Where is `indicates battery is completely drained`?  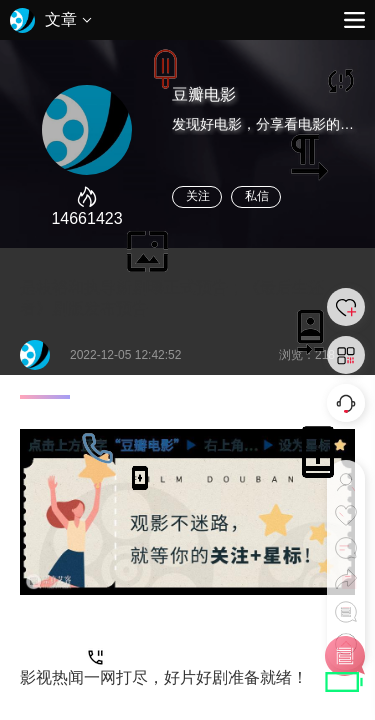 indicates battery is completely drained is located at coordinates (344, 682).